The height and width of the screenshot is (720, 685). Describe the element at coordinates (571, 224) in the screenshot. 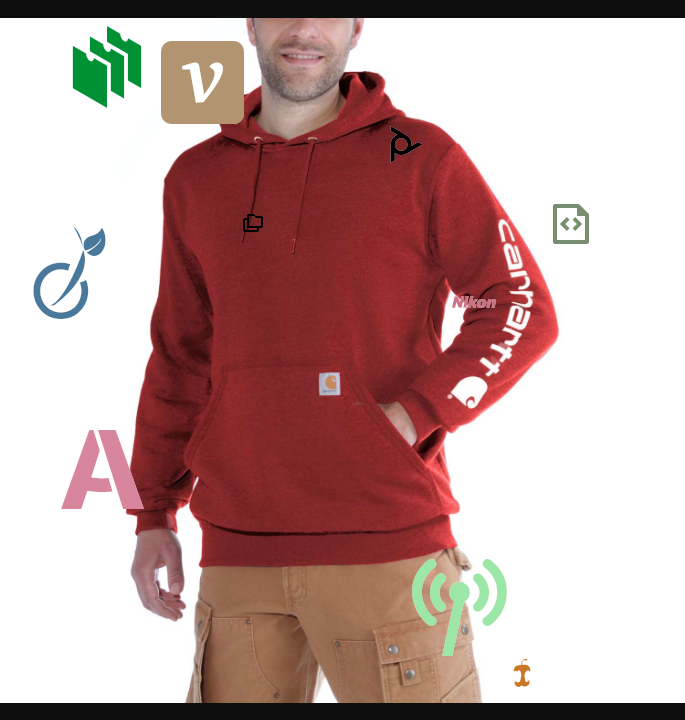

I see `view source code file` at that location.